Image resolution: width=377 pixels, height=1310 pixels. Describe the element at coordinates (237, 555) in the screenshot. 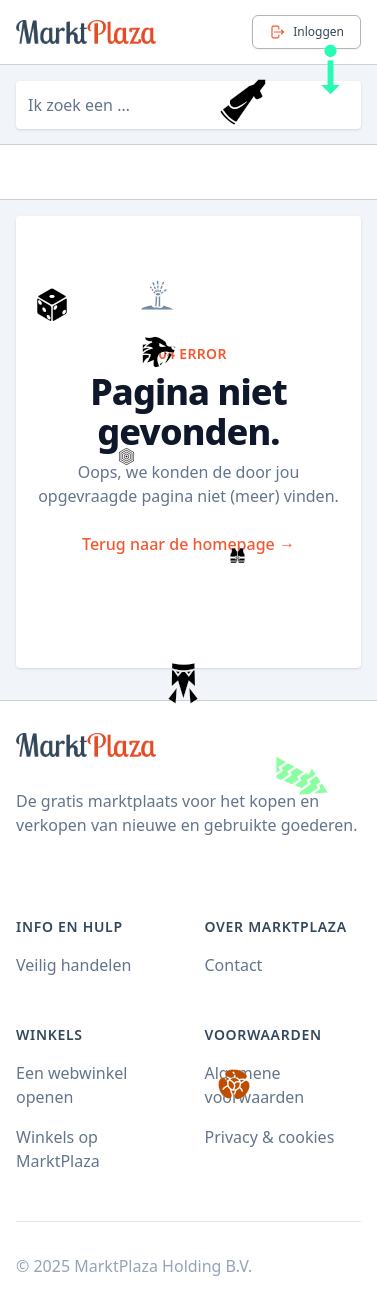

I see `access safety equipment or gear settings` at that location.